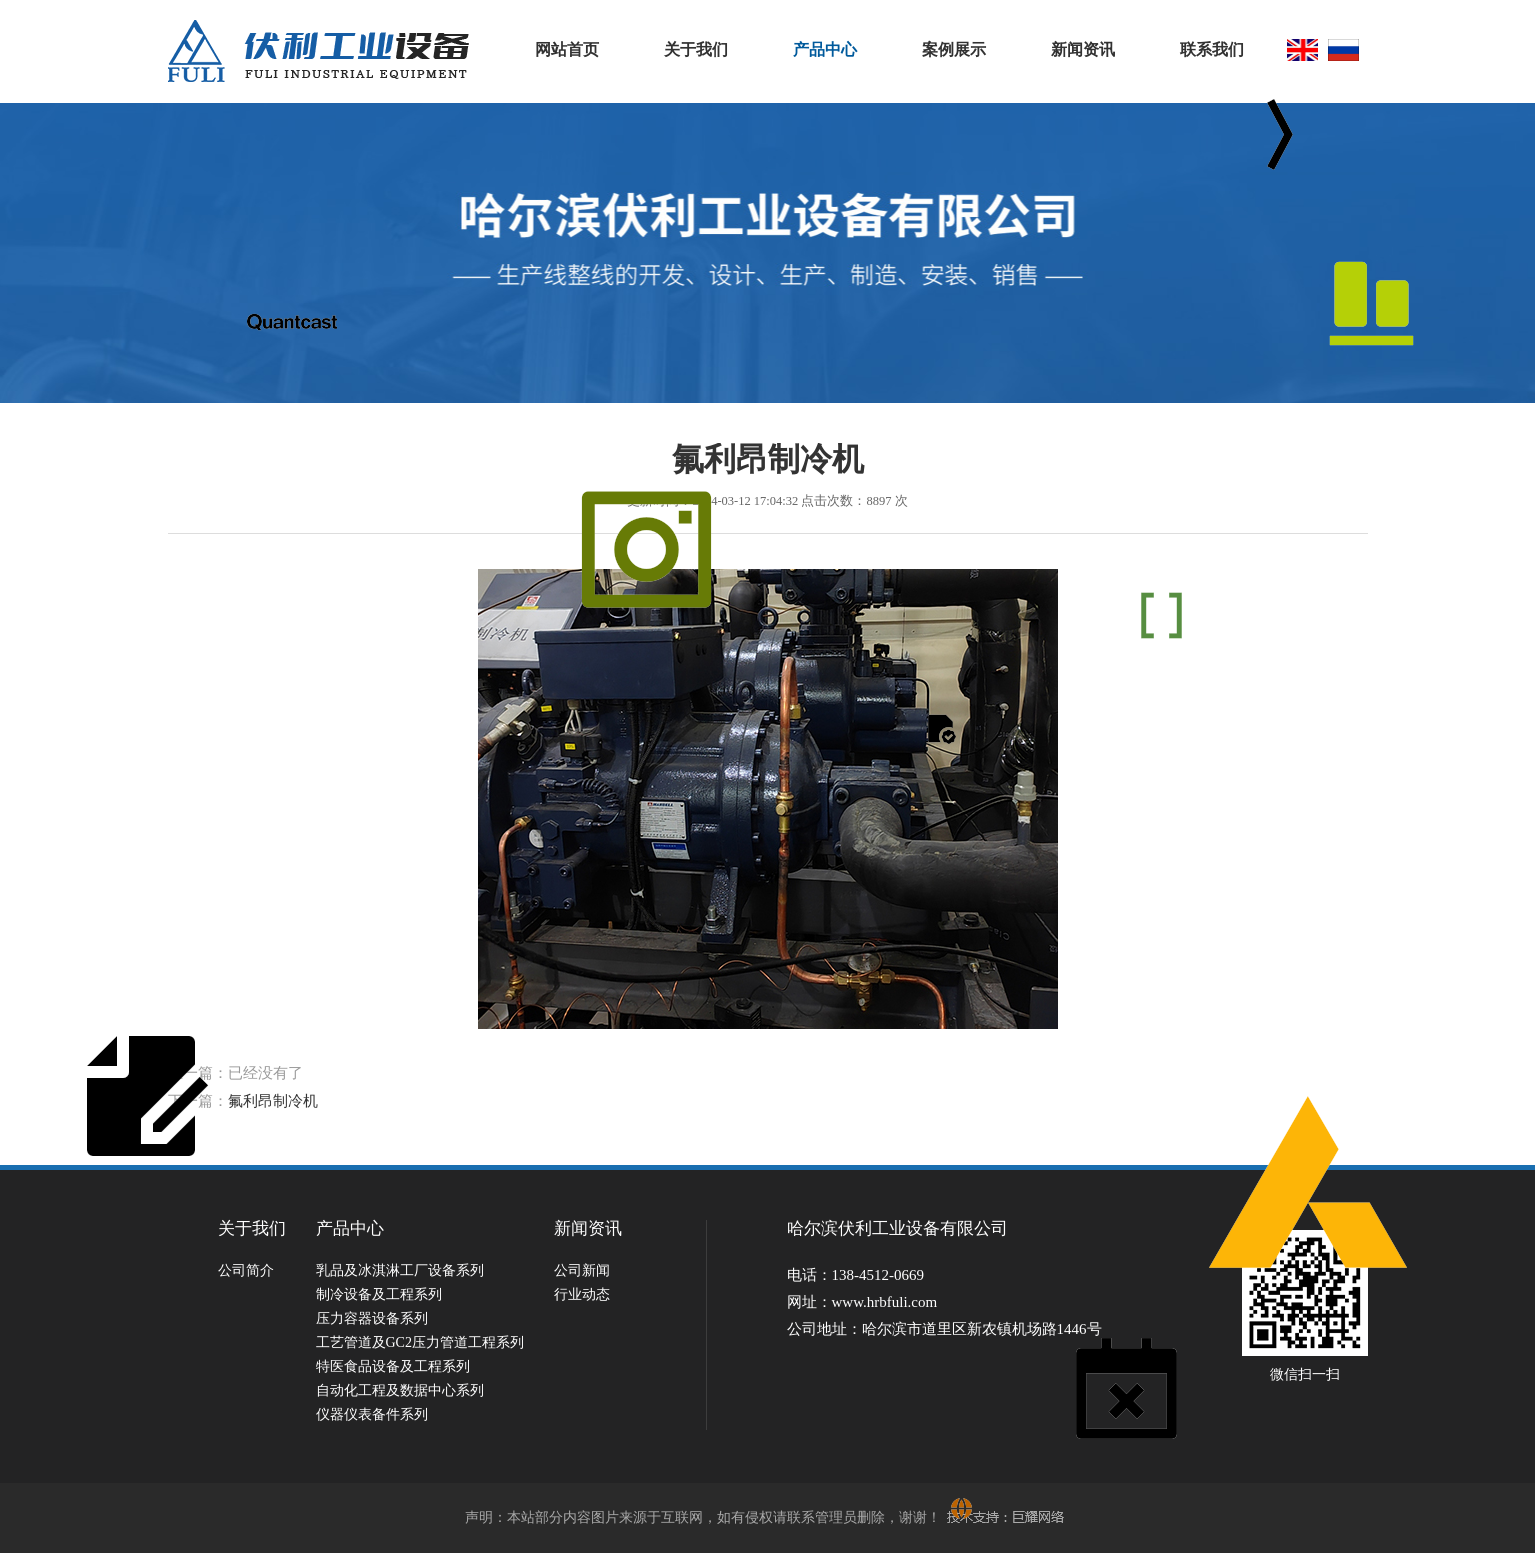 This screenshot has width=1535, height=1553. I want to click on cancel or delete a calendar event, so click(1126, 1393).